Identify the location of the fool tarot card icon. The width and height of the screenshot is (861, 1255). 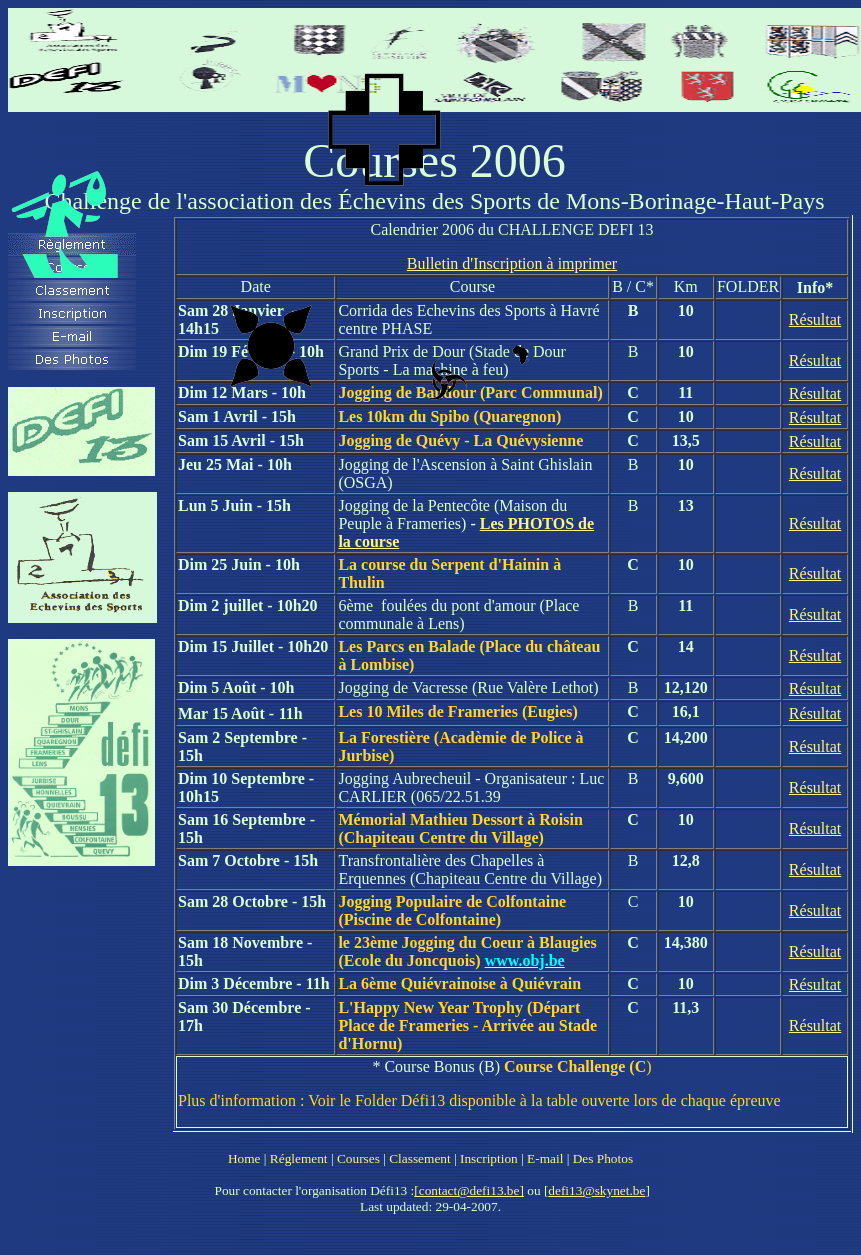
(61, 222).